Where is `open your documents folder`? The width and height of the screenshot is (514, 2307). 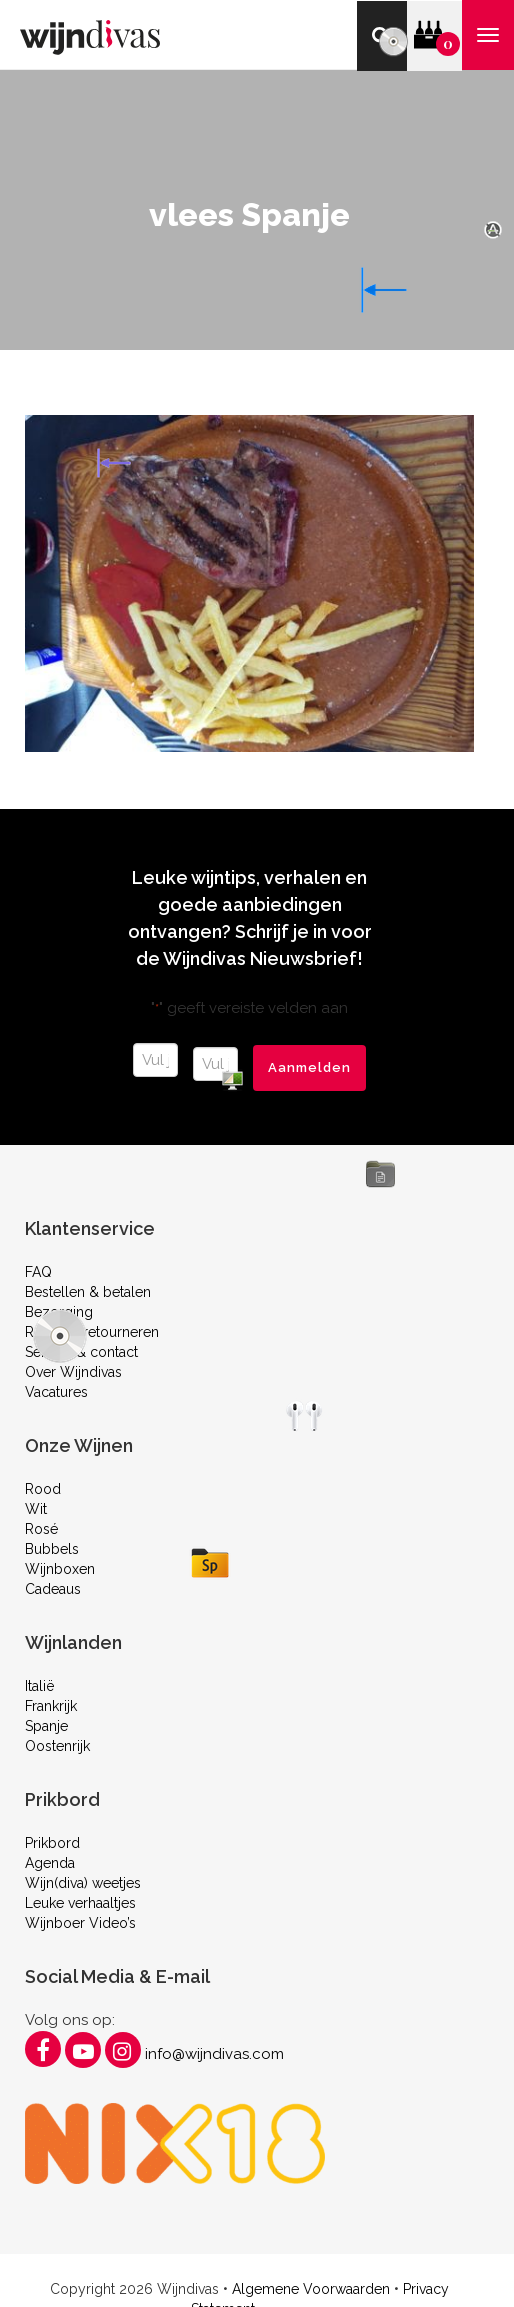
open your documents folder is located at coordinates (380, 1173).